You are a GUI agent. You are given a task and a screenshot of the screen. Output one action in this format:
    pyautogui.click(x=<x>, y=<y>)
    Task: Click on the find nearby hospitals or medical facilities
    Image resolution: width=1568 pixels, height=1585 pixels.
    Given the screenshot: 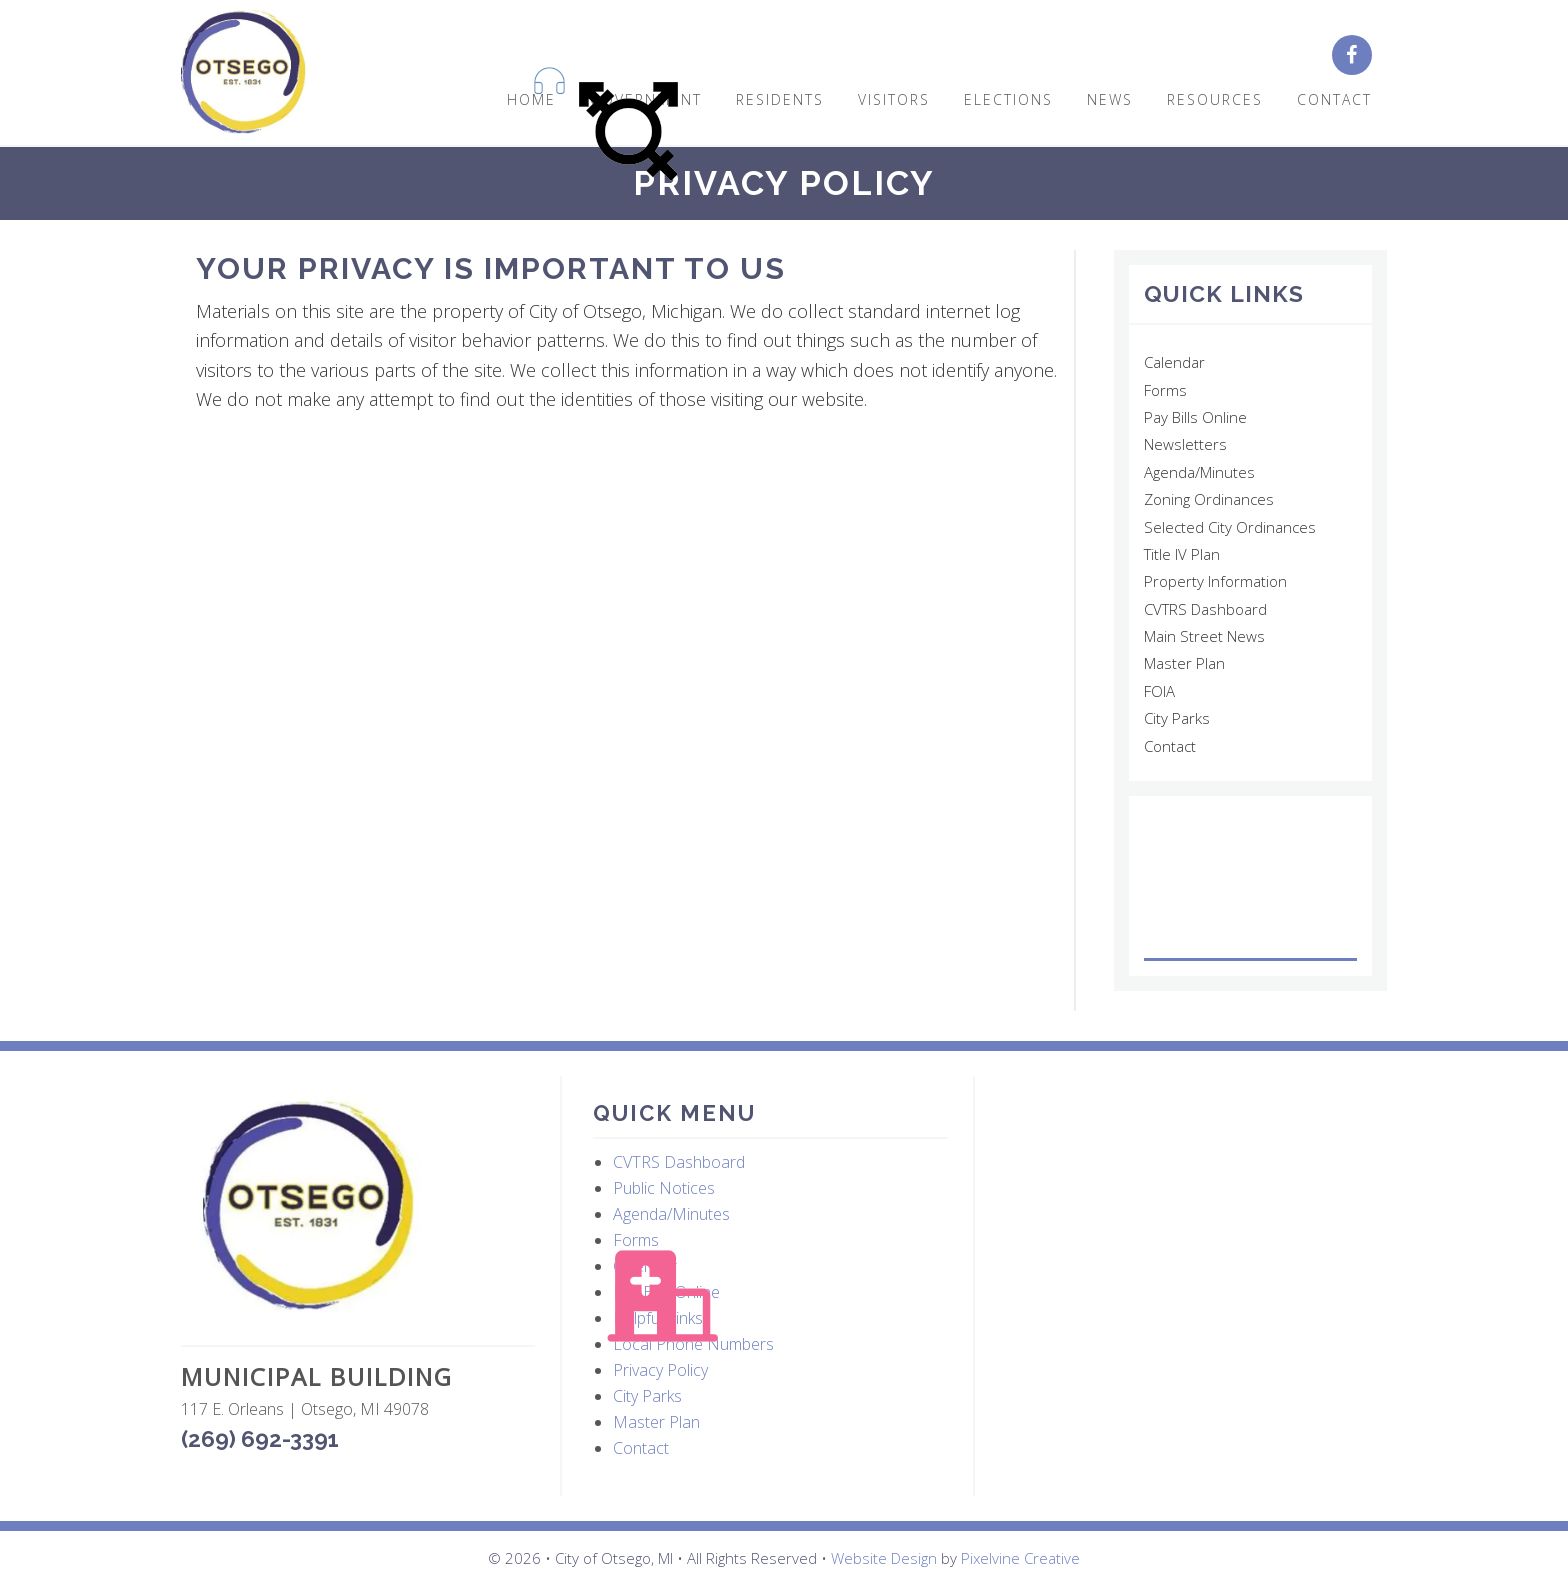 What is the action you would take?
    pyautogui.click(x=657, y=1296)
    